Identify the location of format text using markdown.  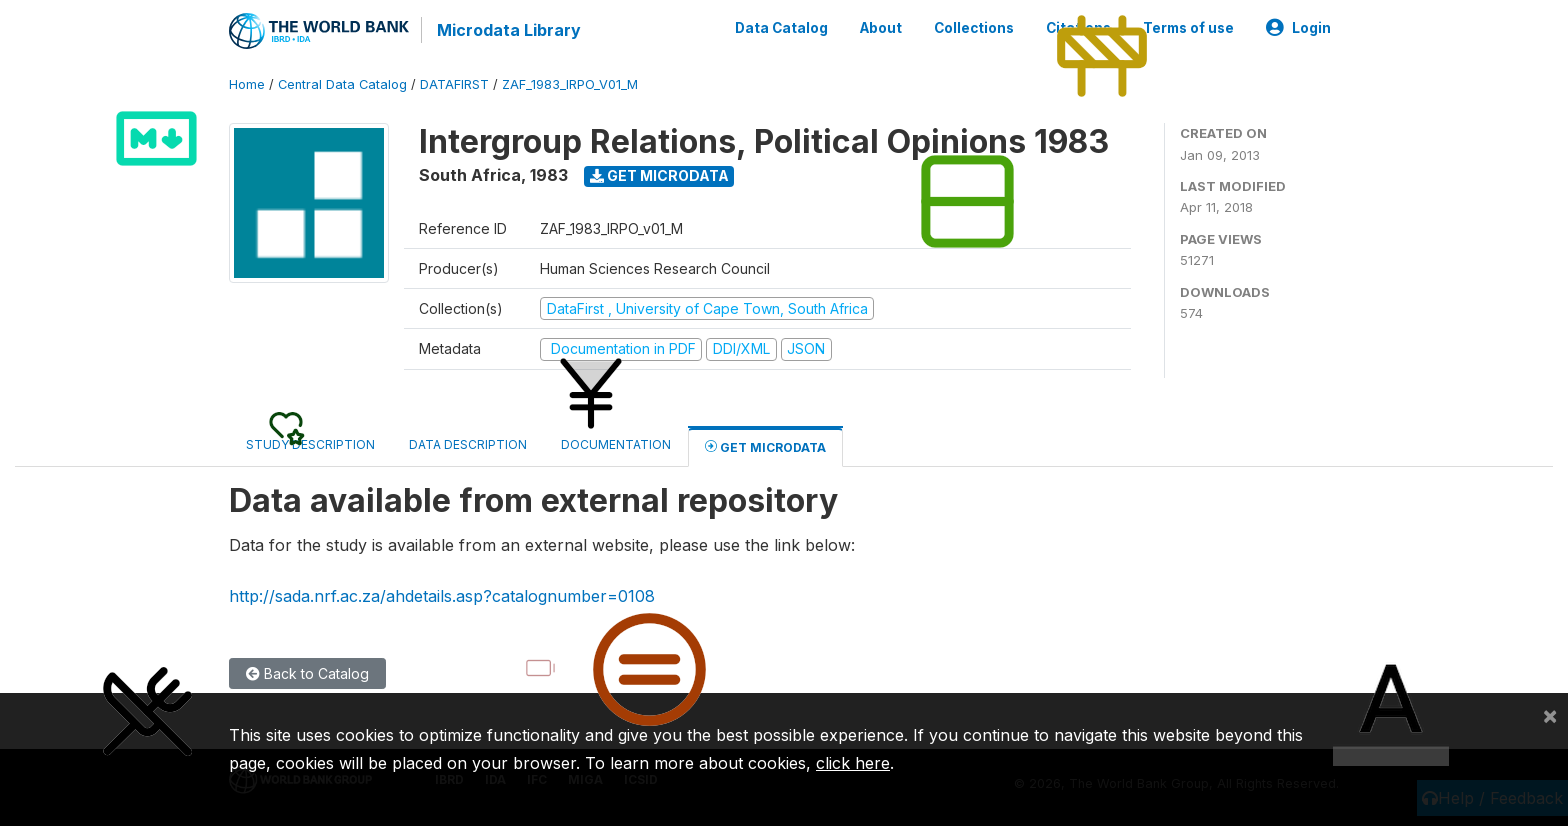
(156, 138).